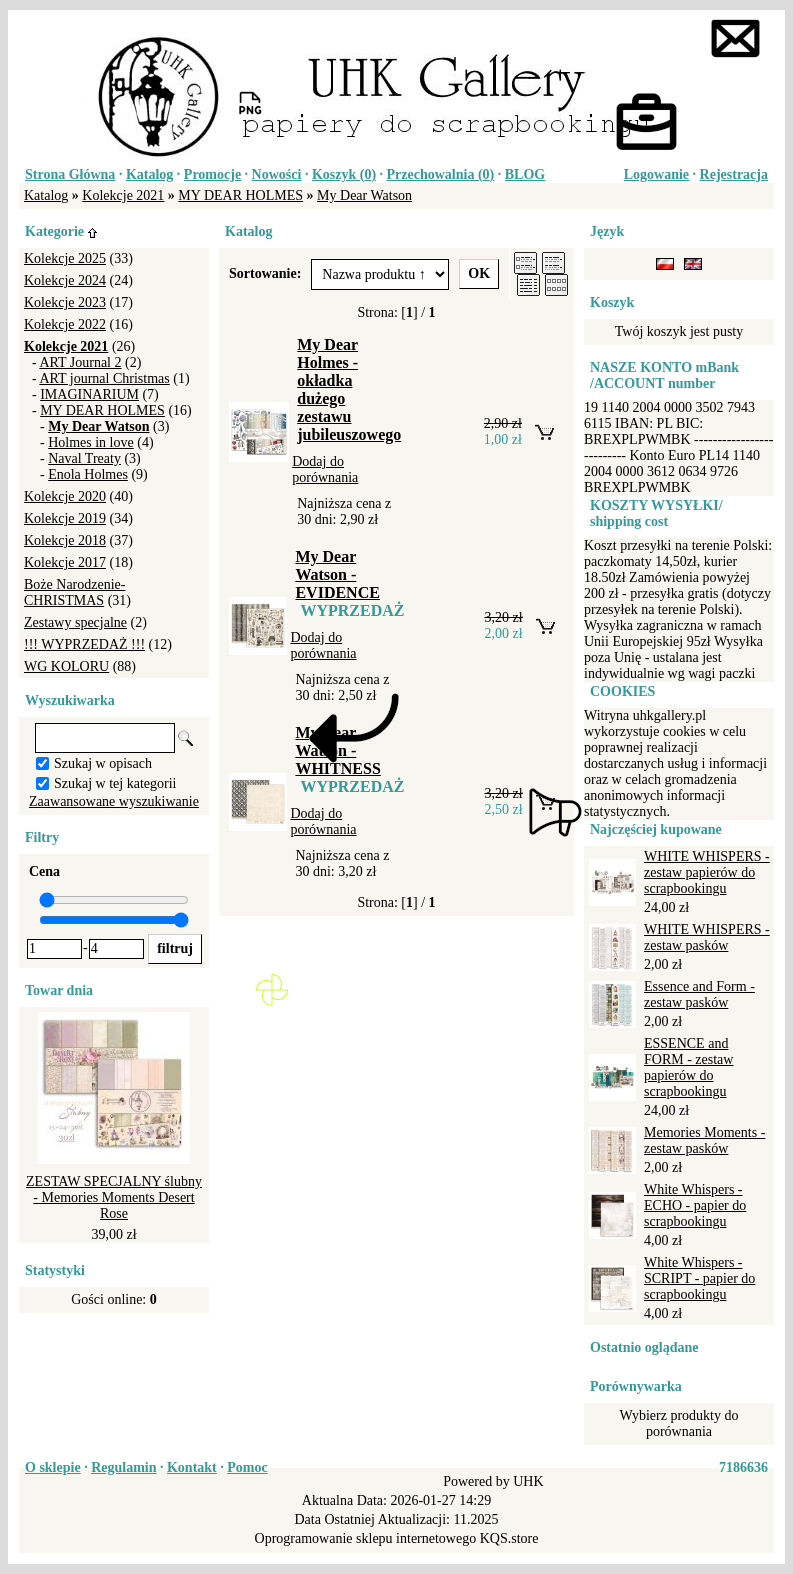 This screenshot has height=1574, width=793. I want to click on view or open a PNG image file, so click(250, 104).